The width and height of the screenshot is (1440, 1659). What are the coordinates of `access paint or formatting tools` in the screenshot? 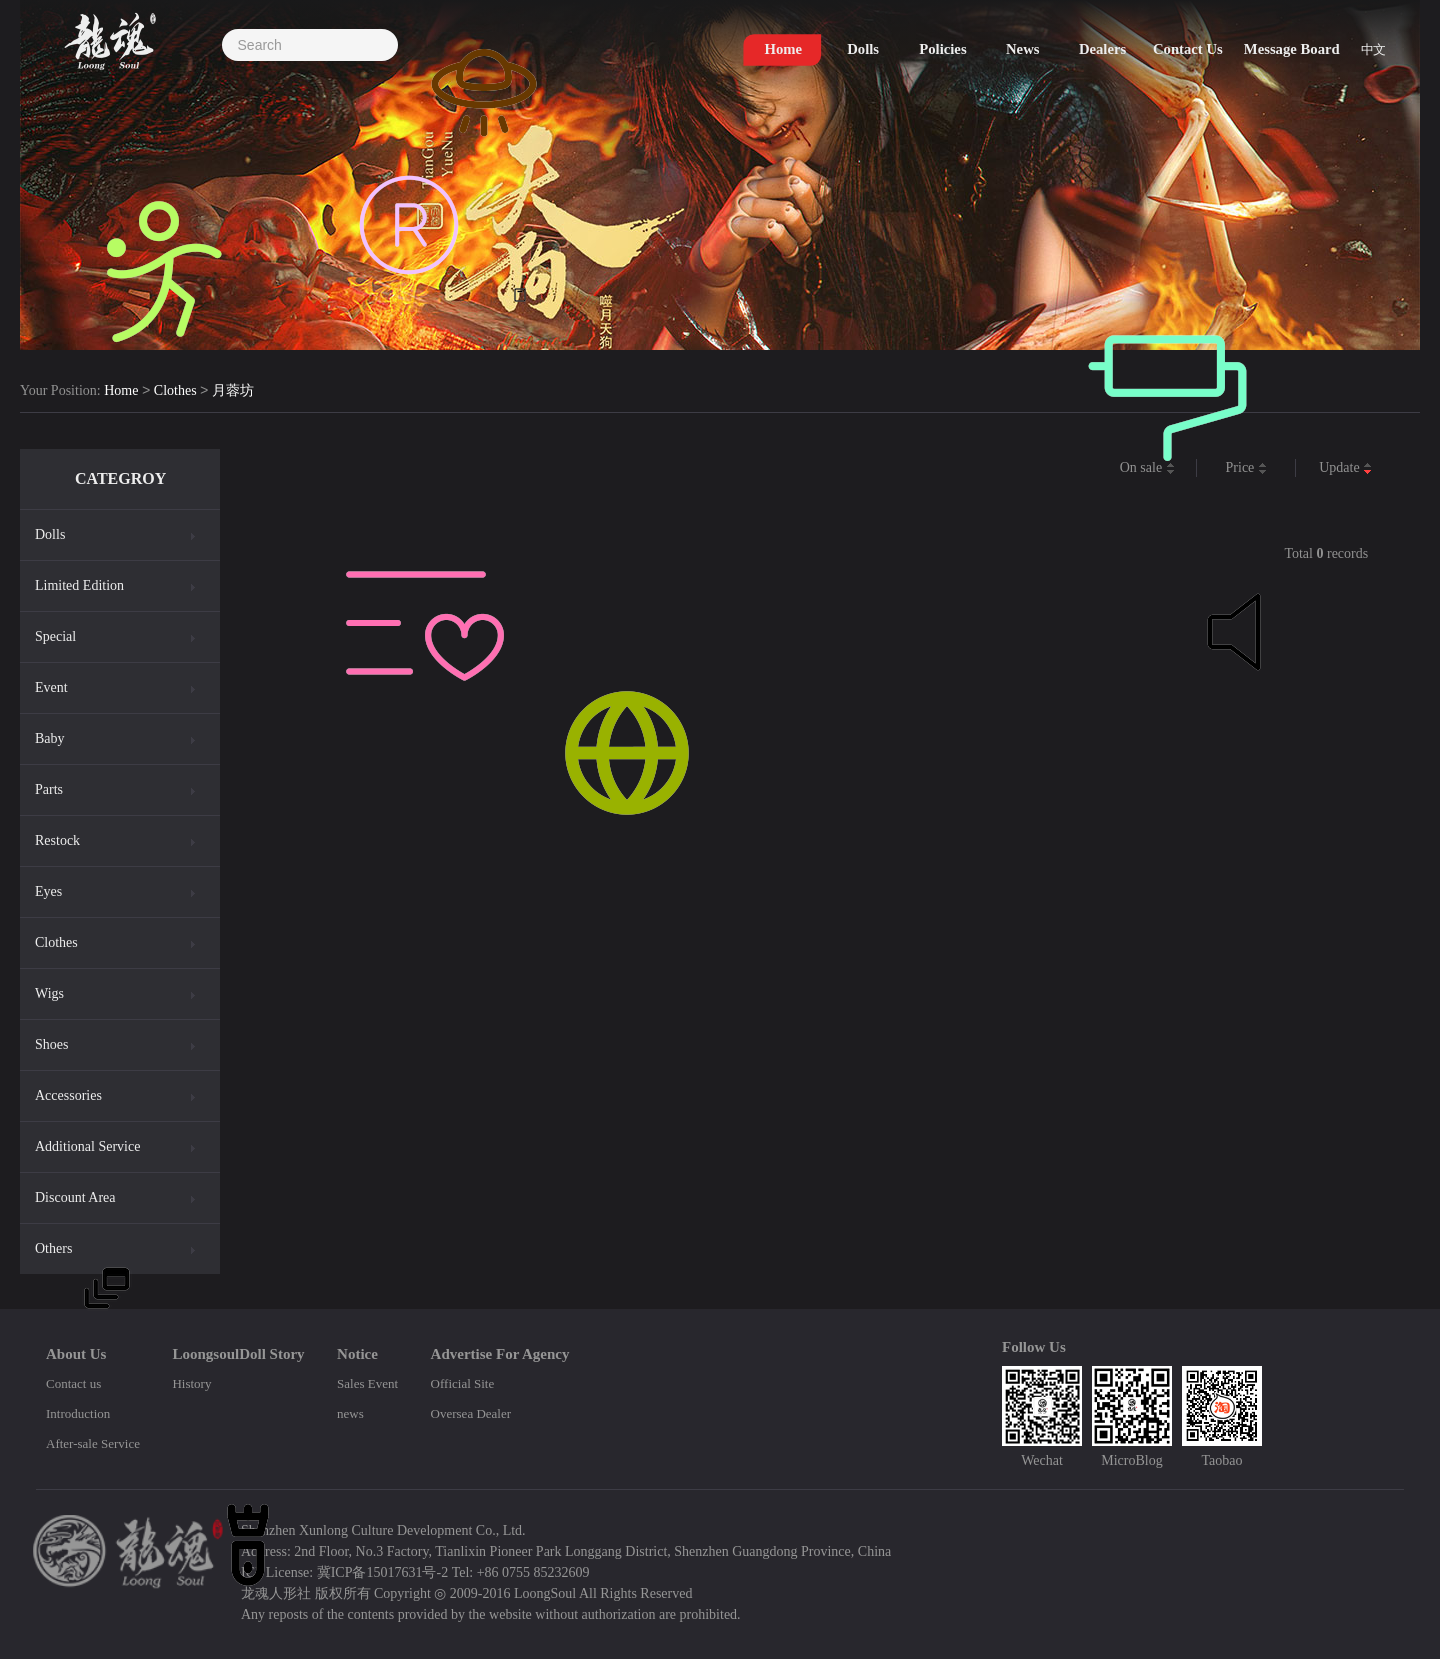 It's located at (1167, 387).